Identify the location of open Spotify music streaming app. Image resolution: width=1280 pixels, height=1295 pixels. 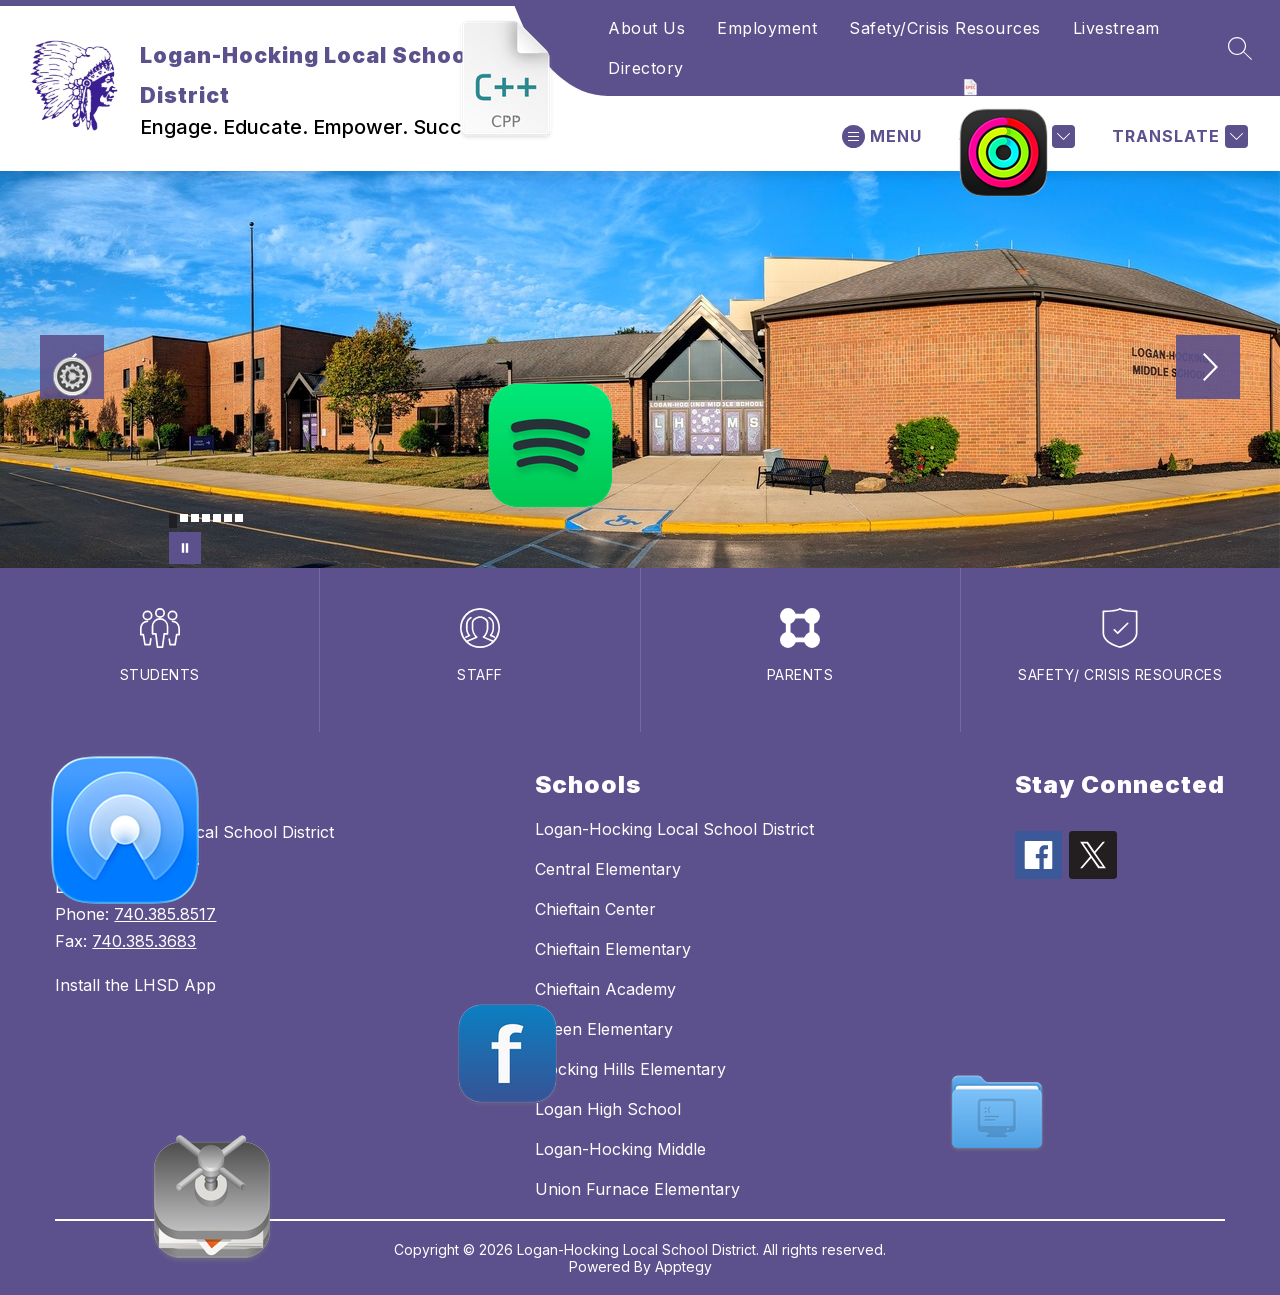
(550, 445).